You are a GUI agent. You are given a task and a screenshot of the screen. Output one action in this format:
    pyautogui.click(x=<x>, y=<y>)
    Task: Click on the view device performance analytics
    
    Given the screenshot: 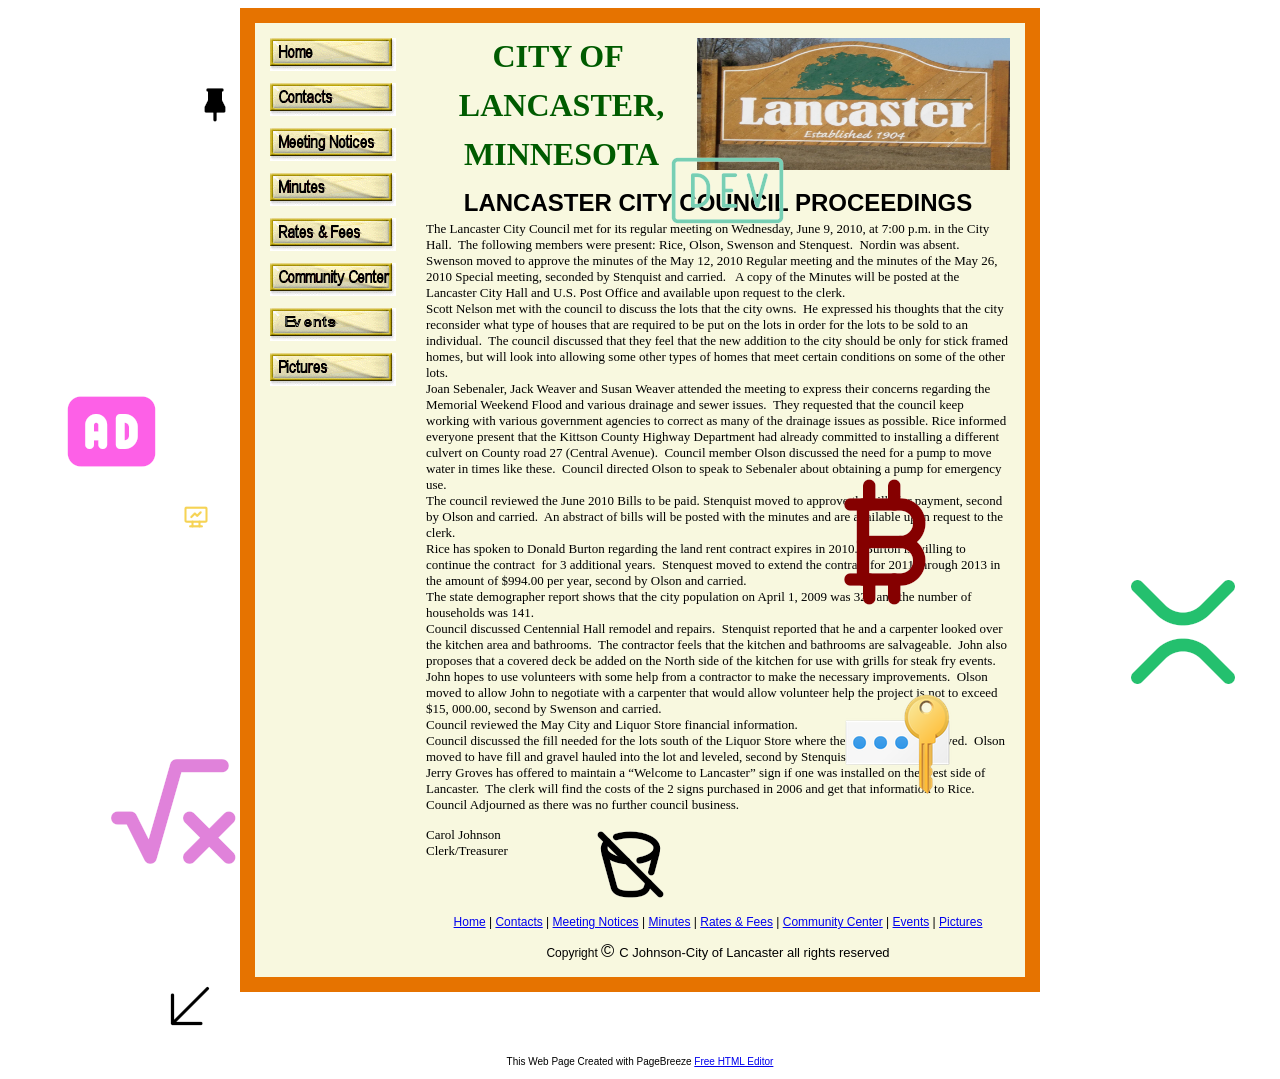 What is the action you would take?
    pyautogui.click(x=196, y=517)
    